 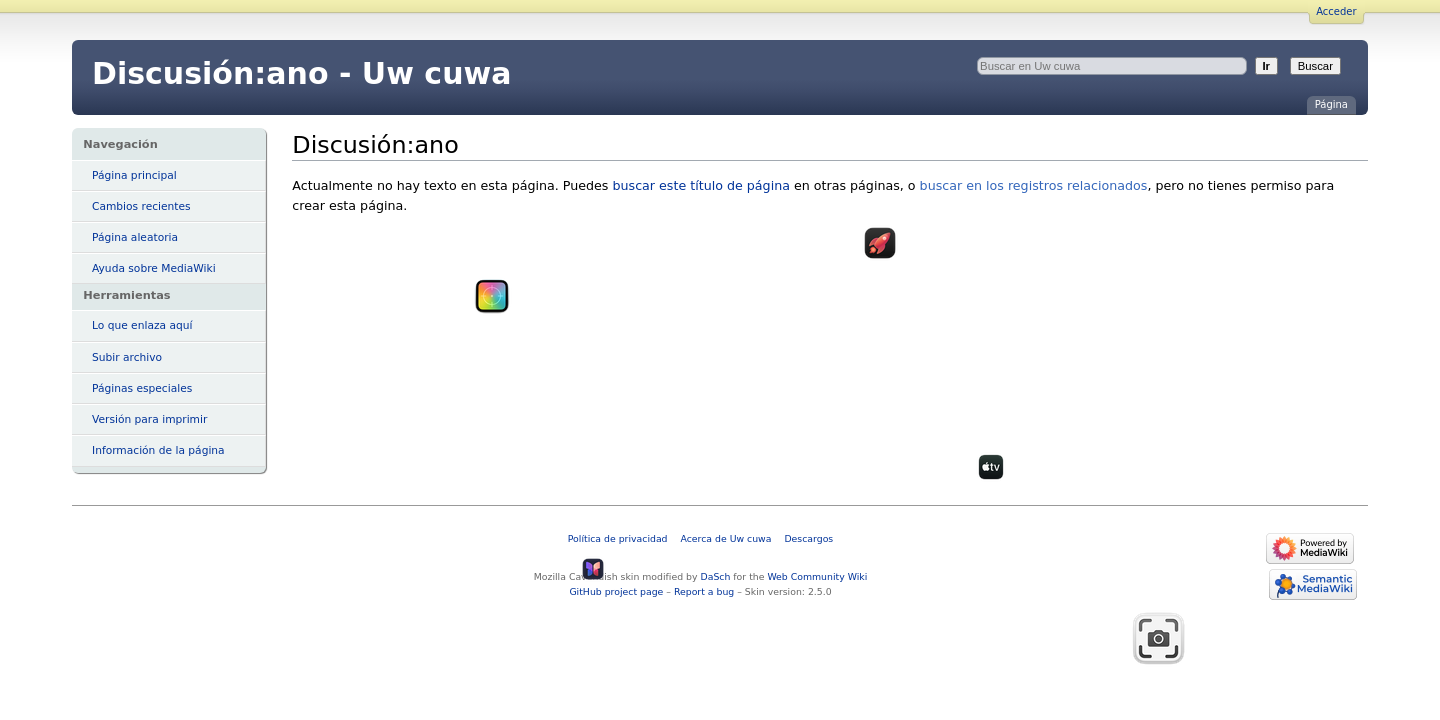 What do you see at coordinates (880, 243) in the screenshot?
I see `open the games app or library` at bounding box center [880, 243].